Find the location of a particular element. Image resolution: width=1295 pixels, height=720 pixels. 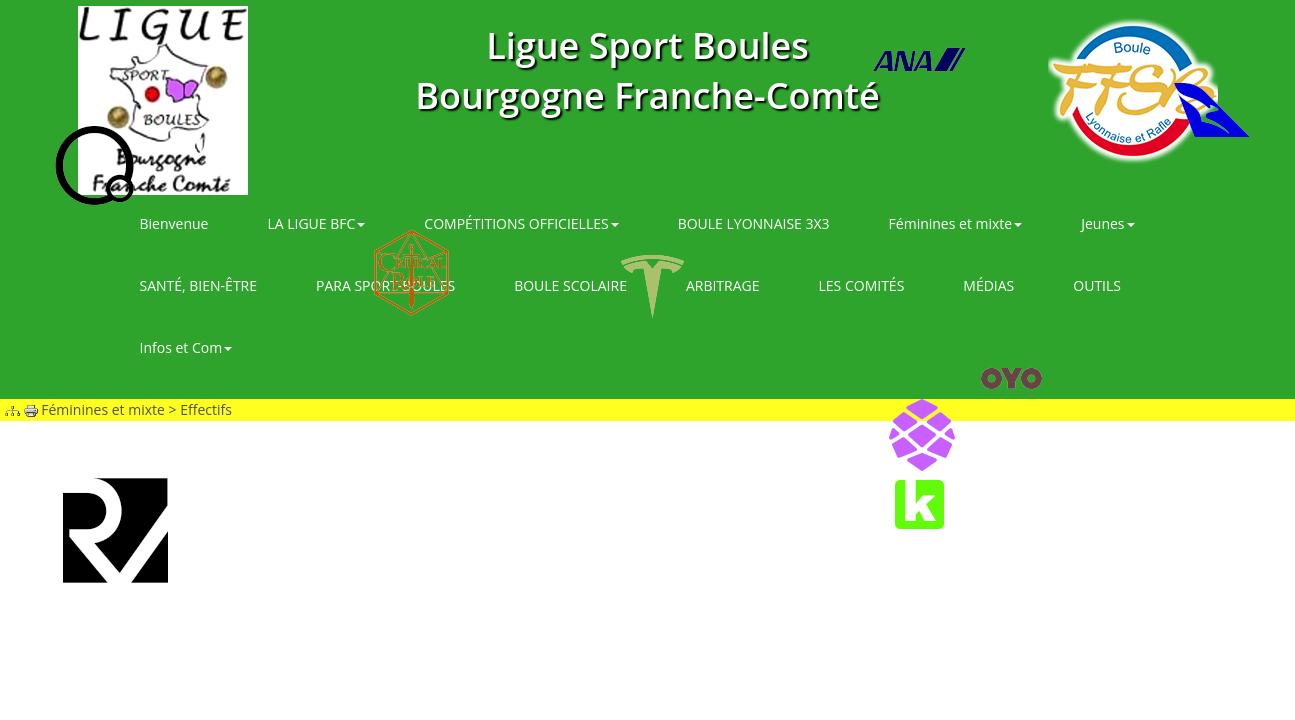

ANA (All Nippon Airways) airline logo is located at coordinates (919, 59).